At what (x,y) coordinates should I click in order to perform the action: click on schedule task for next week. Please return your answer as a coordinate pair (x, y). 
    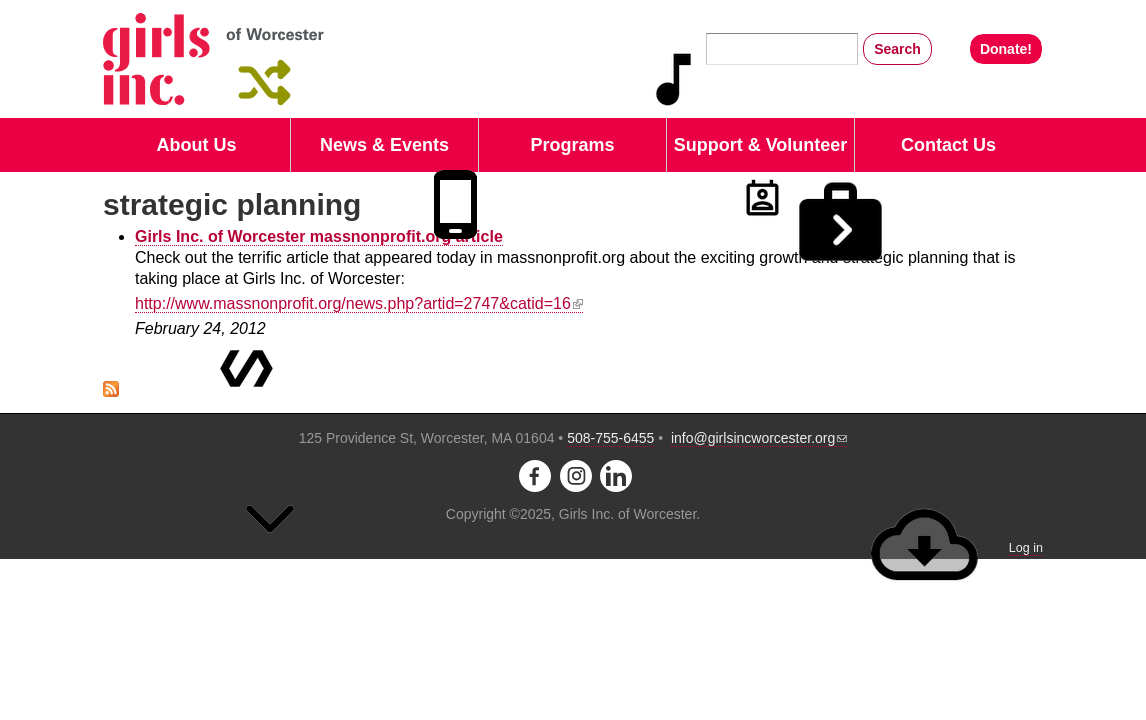
    Looking at the image, I should click on (840, 219).